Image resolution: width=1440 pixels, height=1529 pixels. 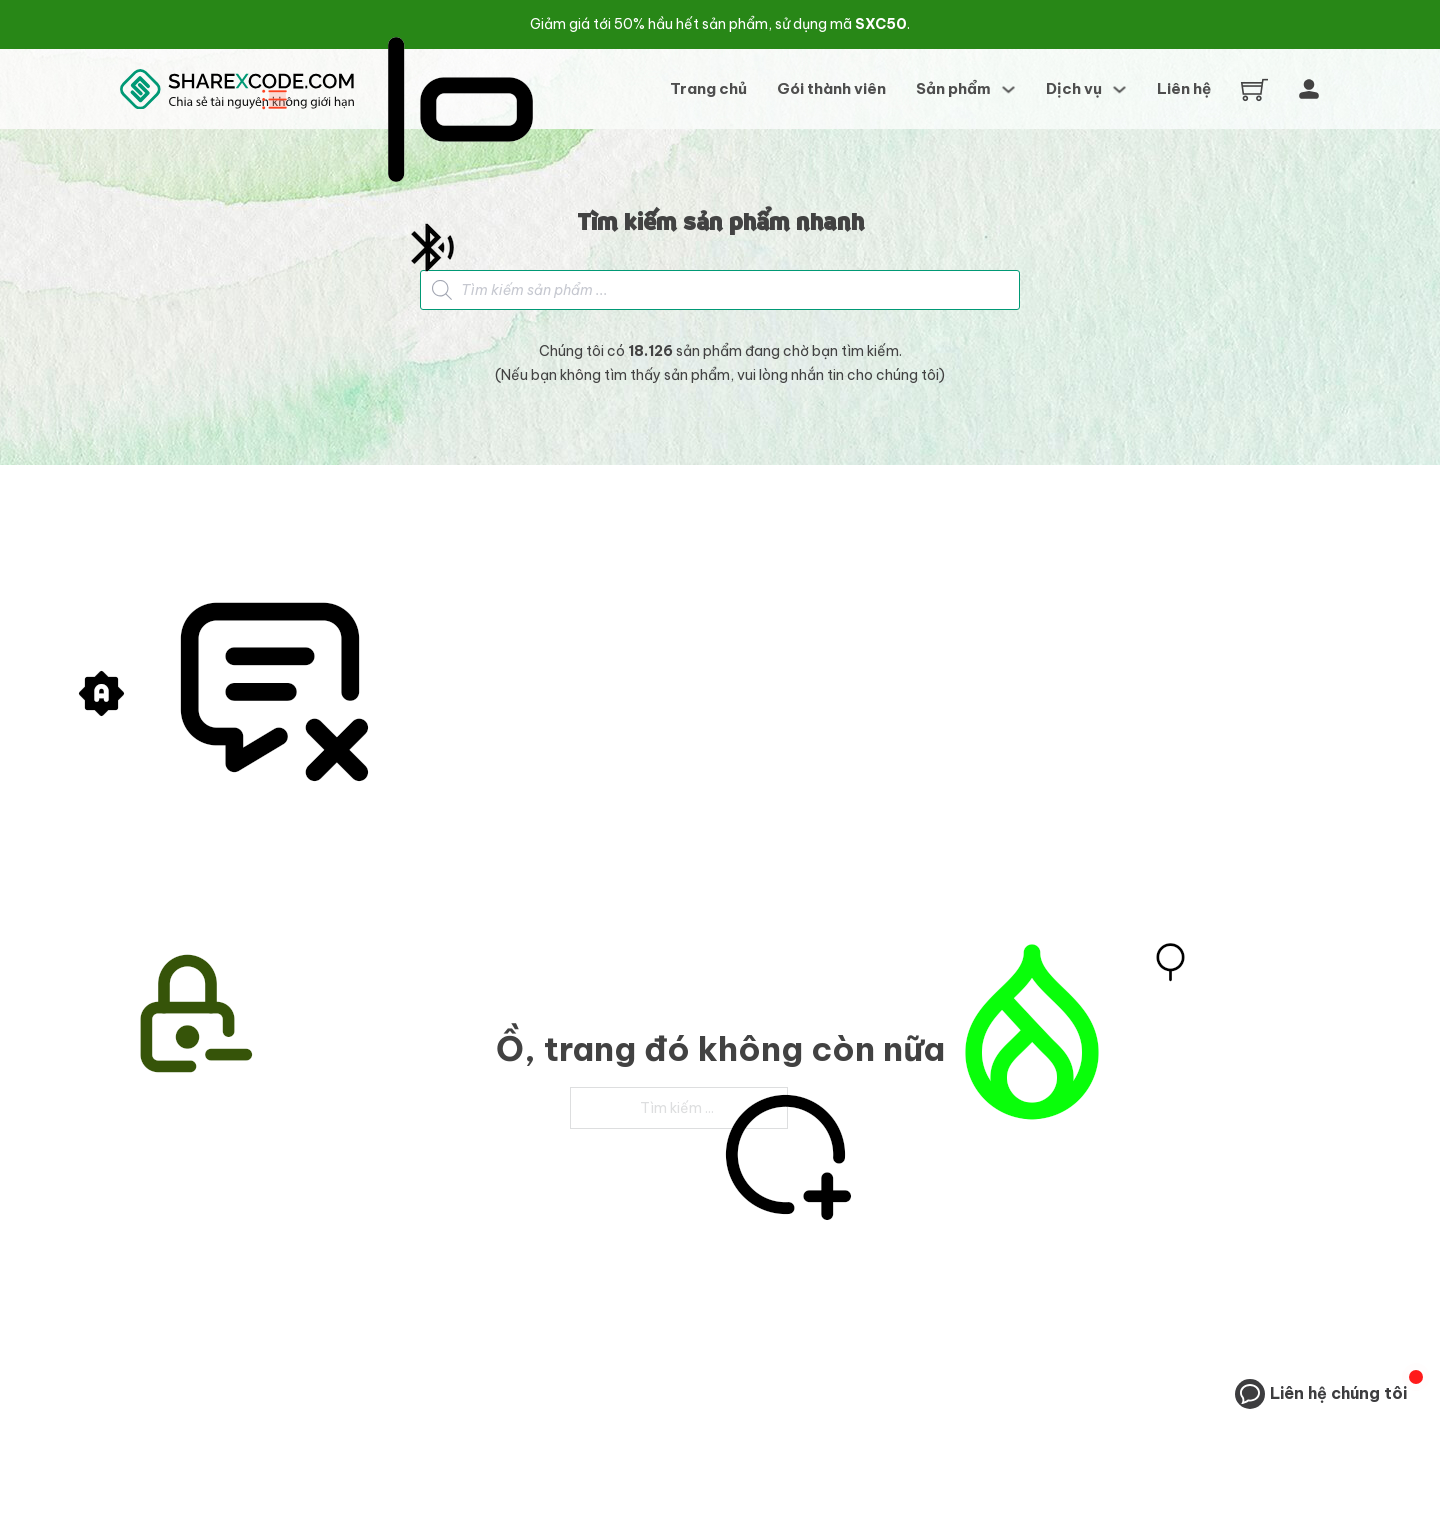 What do you see at coordinates (1032, 1036) in the screenshot?
I see `drupal content management system logo` at bounding box center [1032, 1036].